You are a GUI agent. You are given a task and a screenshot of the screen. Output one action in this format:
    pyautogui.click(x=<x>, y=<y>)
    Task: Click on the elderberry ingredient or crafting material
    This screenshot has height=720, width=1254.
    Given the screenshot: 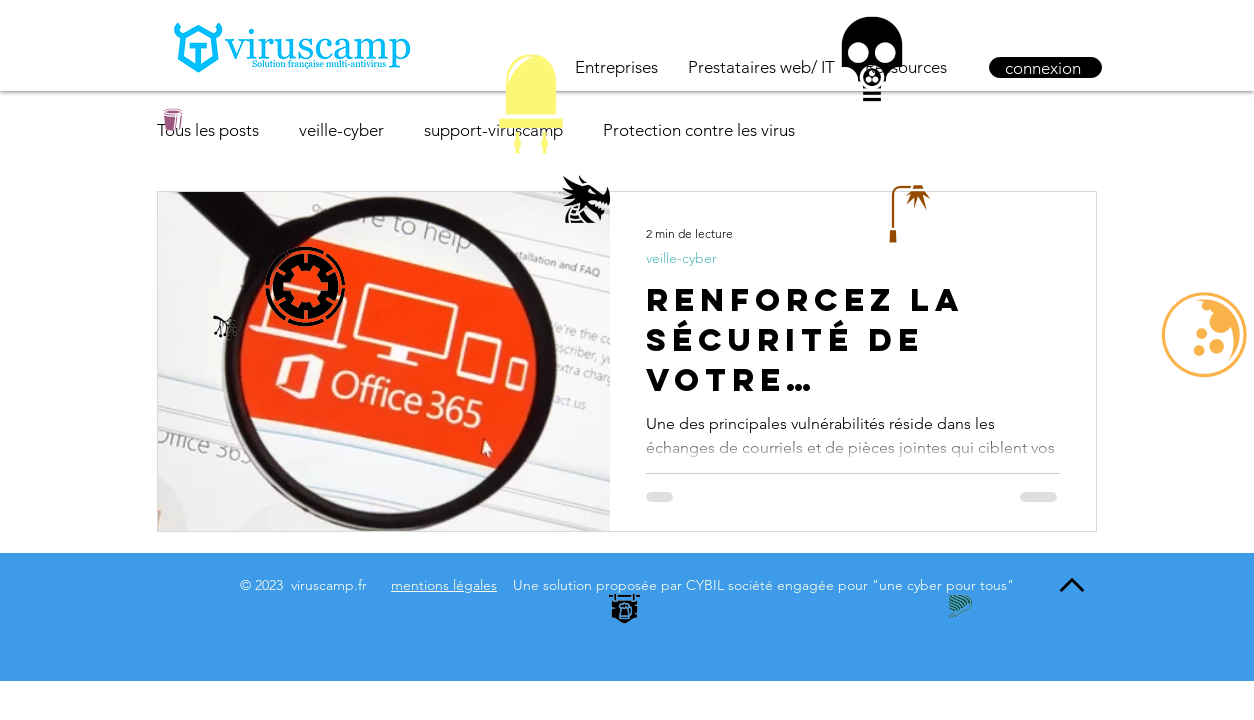 What is the action you would take?
    pyautogui.click(x=225, y=327)
    